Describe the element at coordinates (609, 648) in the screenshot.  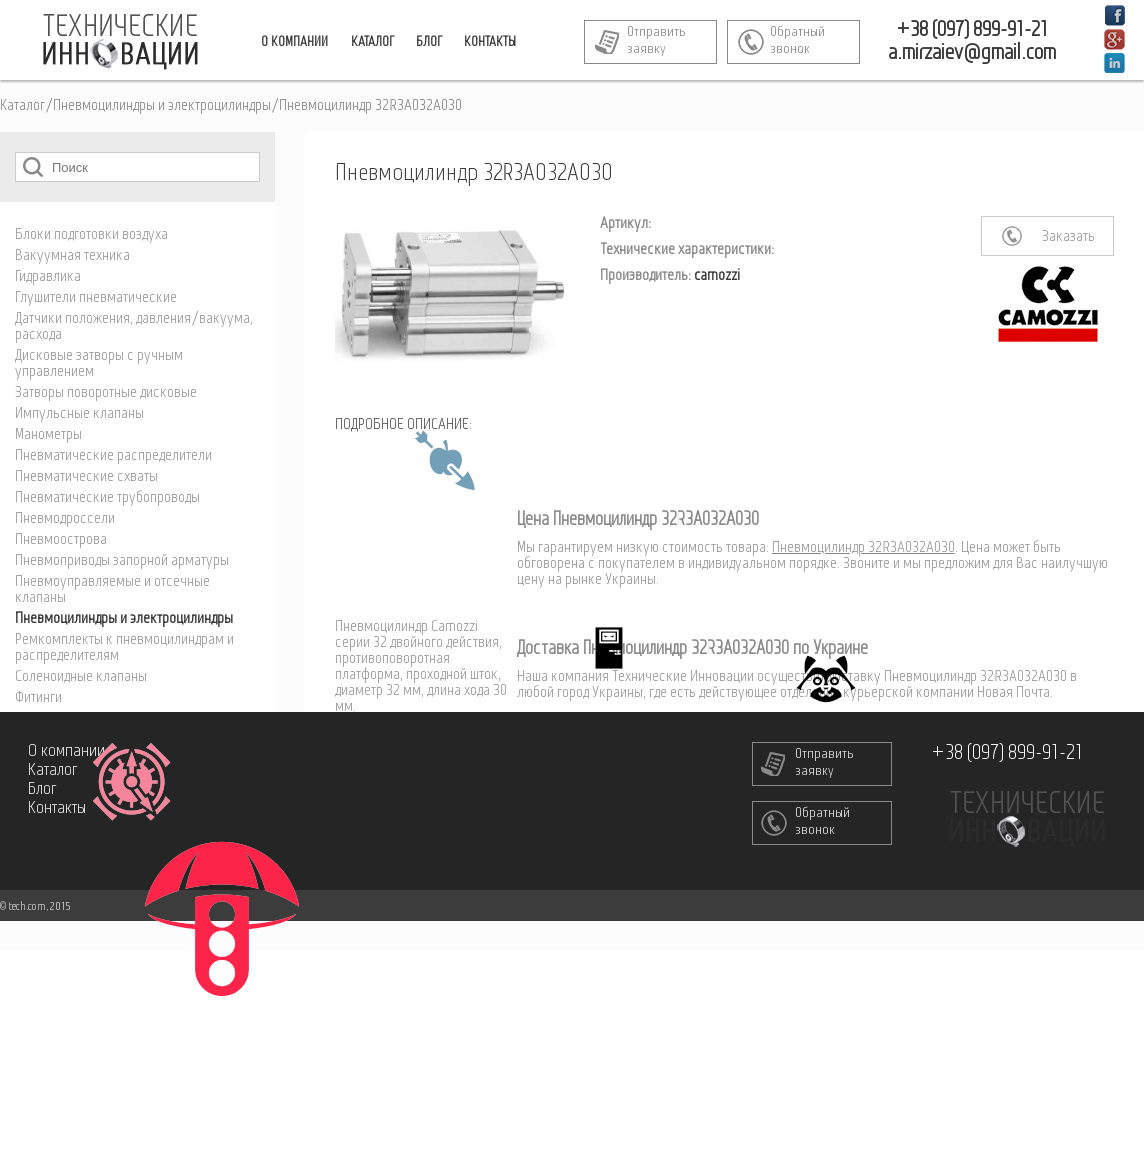
I see `monitor door or entry point activity` at that location.